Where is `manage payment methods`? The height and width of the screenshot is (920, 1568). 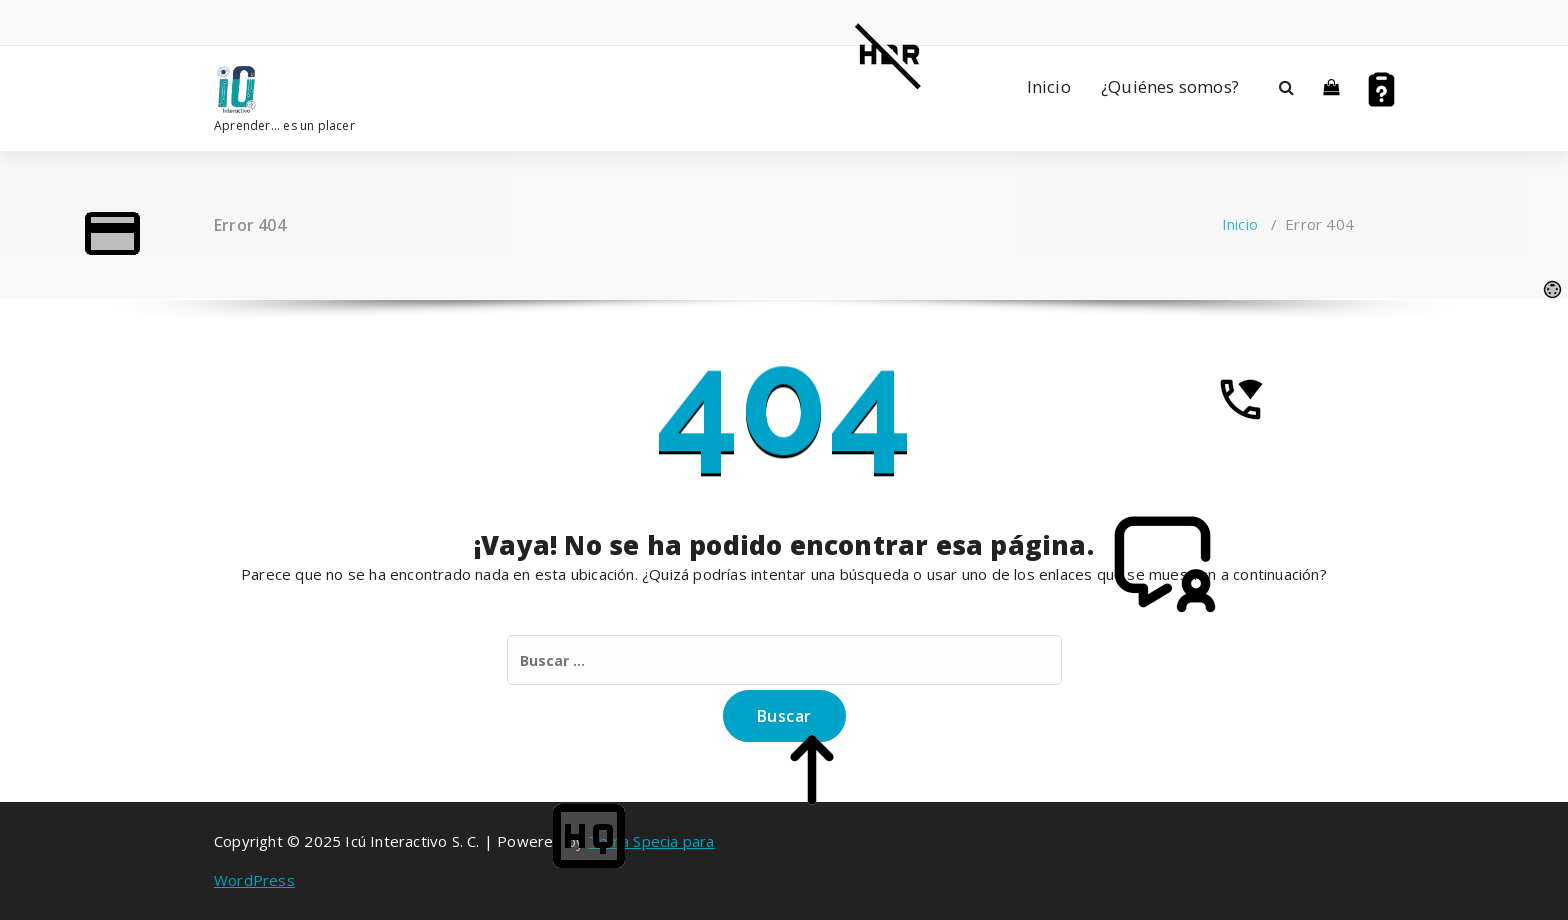
manage payment methods is located at coordinates (112, 233).